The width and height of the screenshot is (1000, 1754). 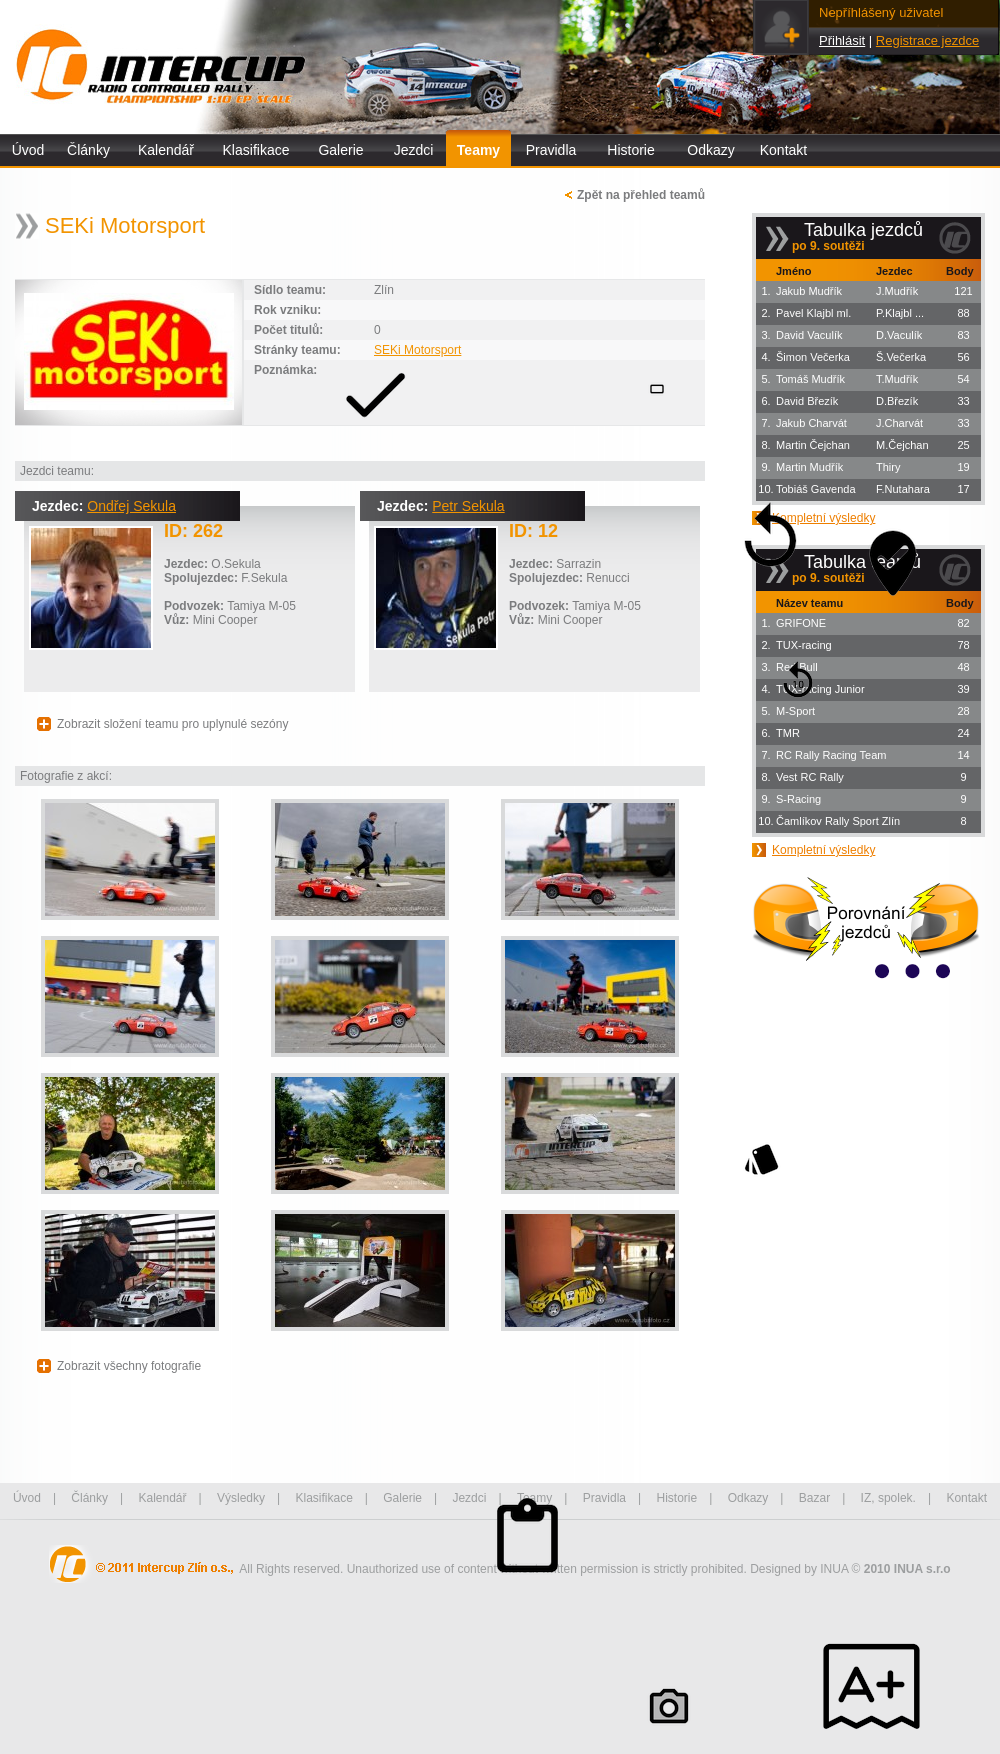 I want to click on take a photo, so click(x=669, y=1708).